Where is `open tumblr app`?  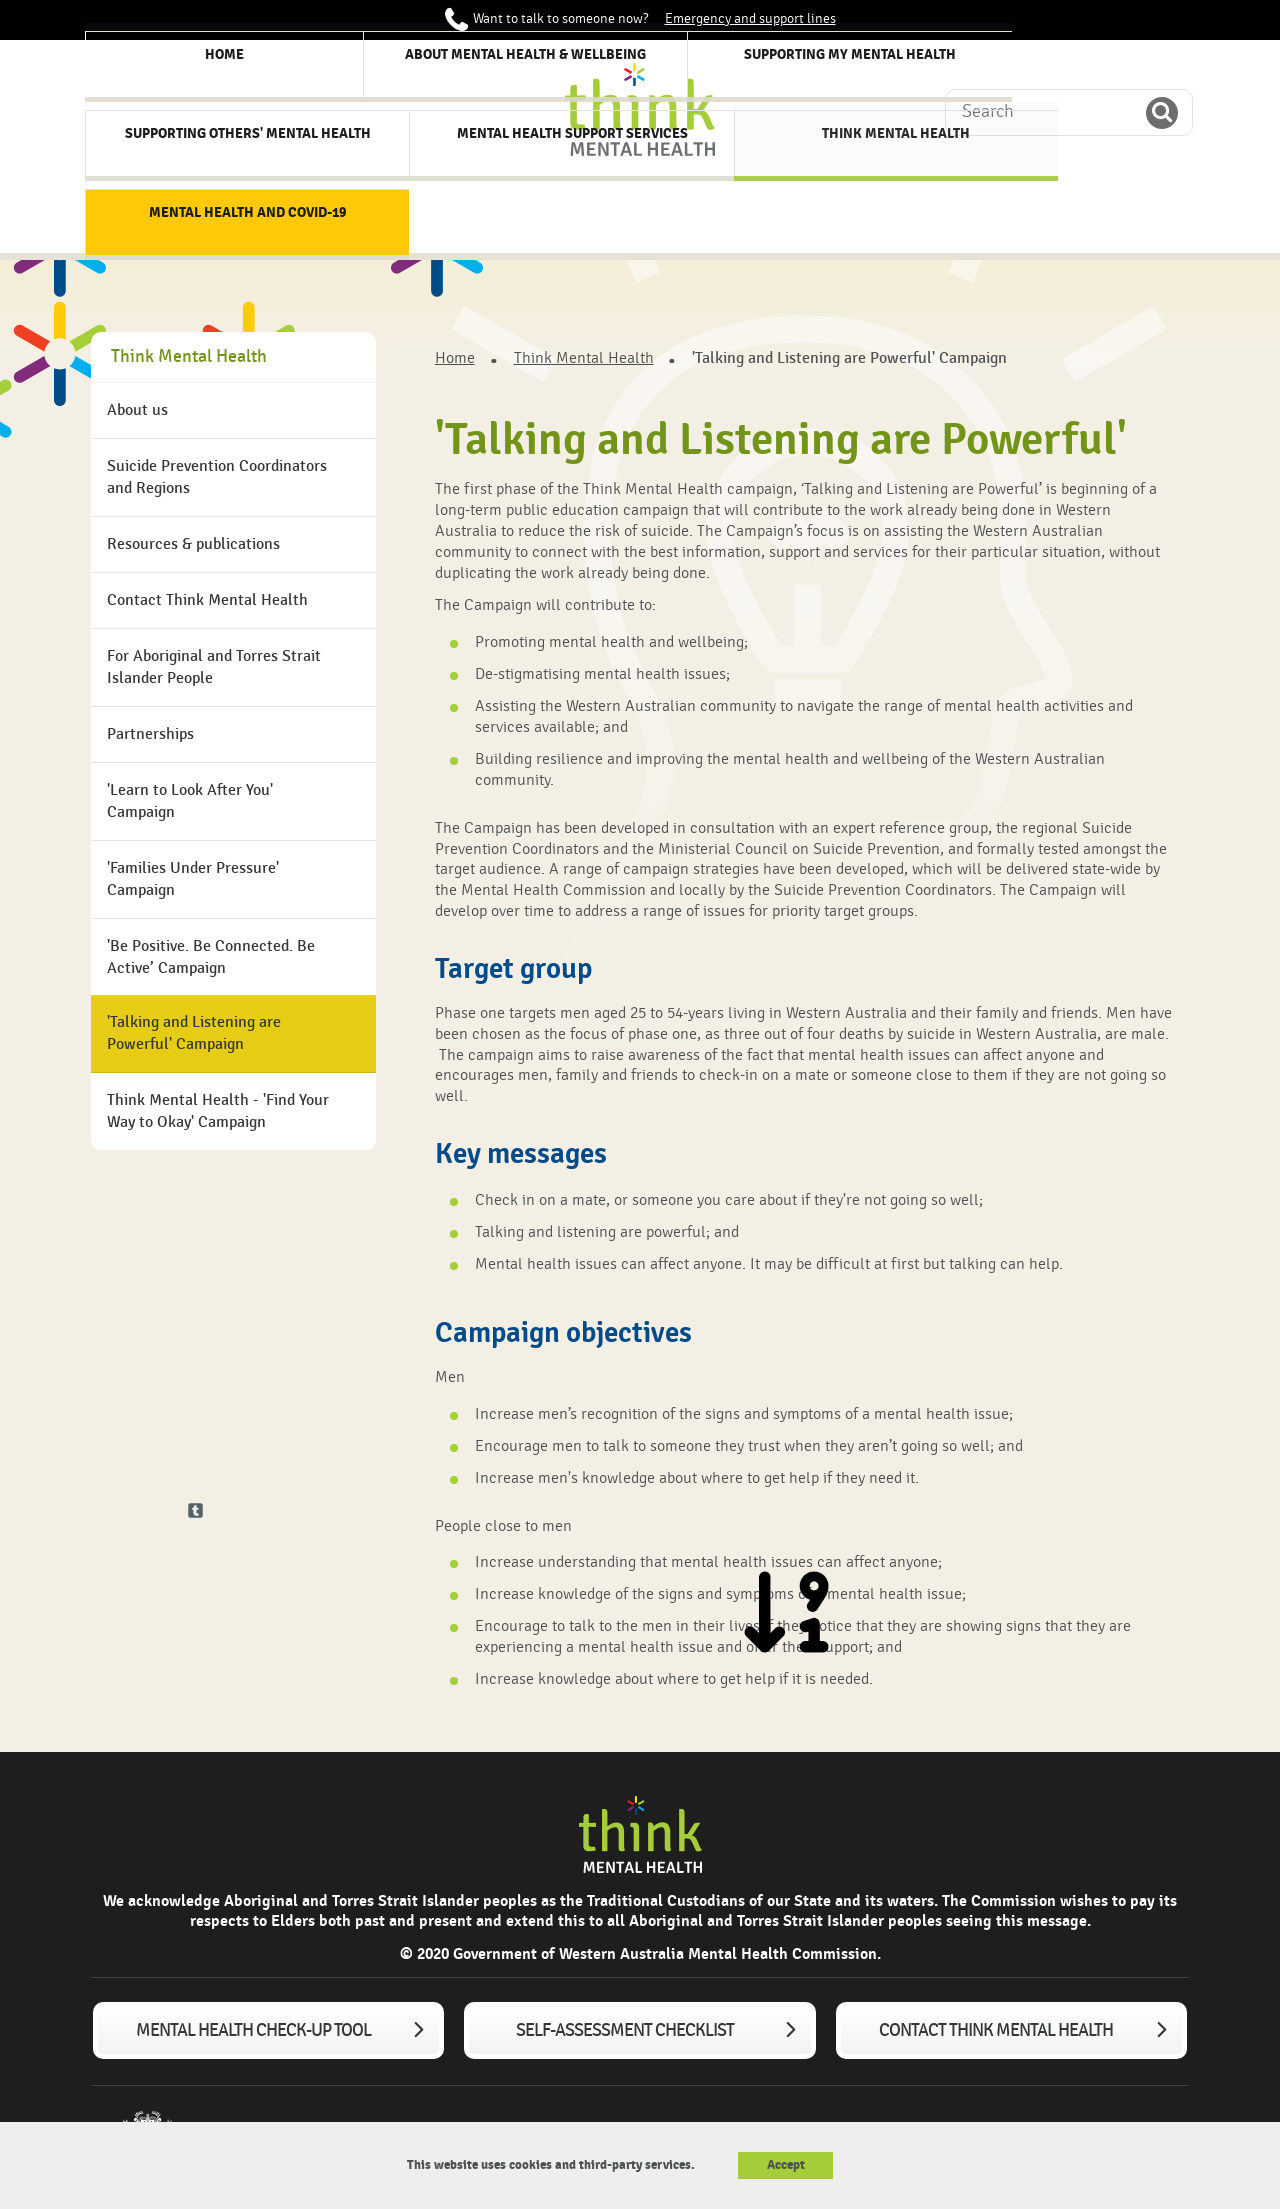
open tumblr app is located at coordinates (195, 1510).